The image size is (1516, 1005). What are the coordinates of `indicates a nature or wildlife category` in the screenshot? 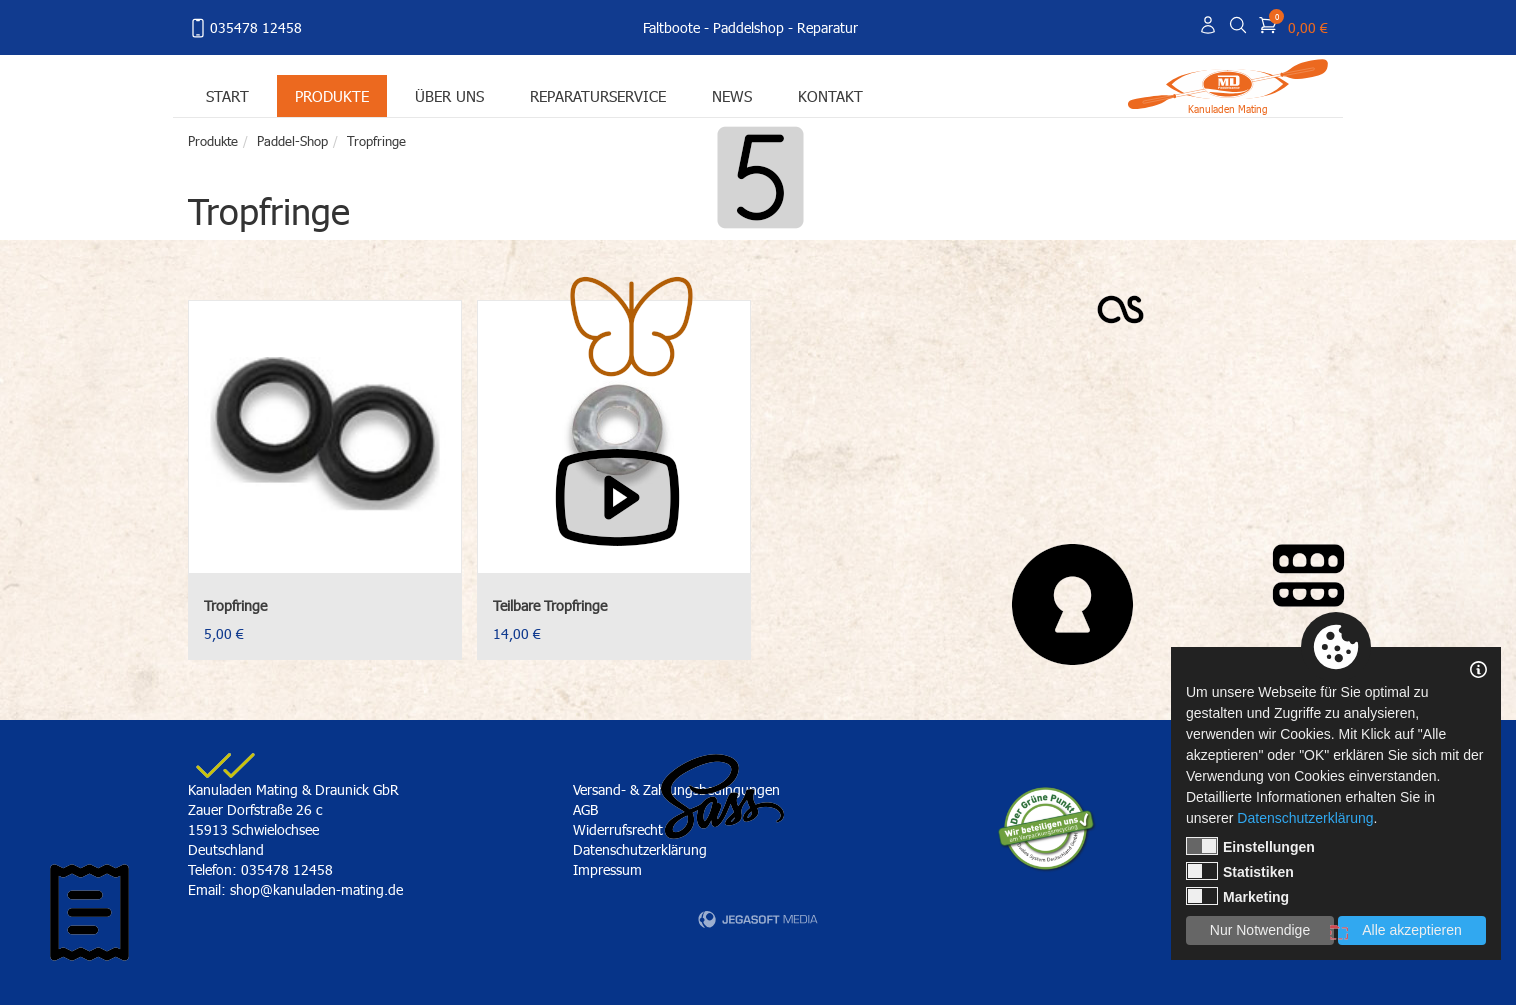 It's located at (631, 324).